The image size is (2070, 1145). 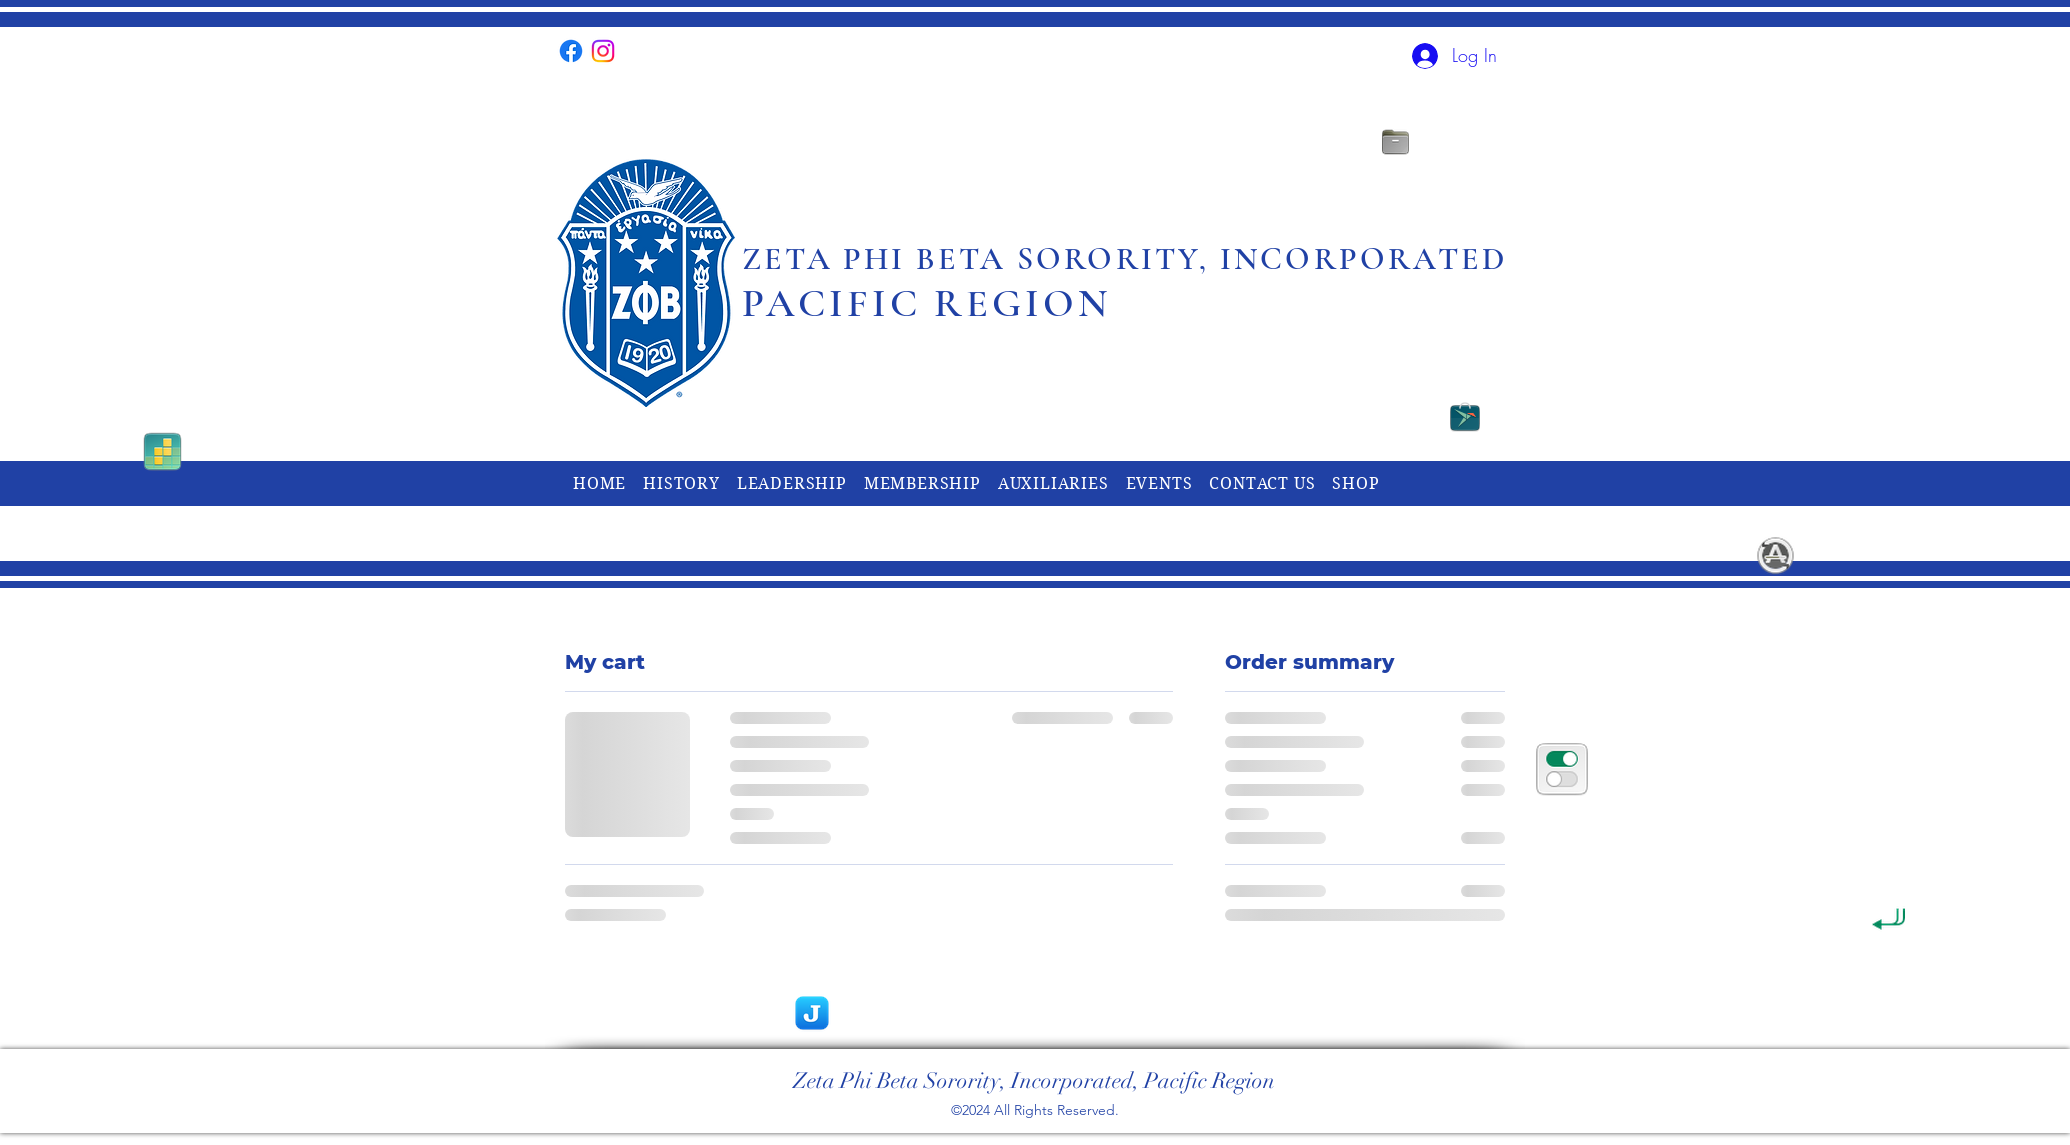 I want to click on open desktop settings and preferences, so click(x=1562, y=769).